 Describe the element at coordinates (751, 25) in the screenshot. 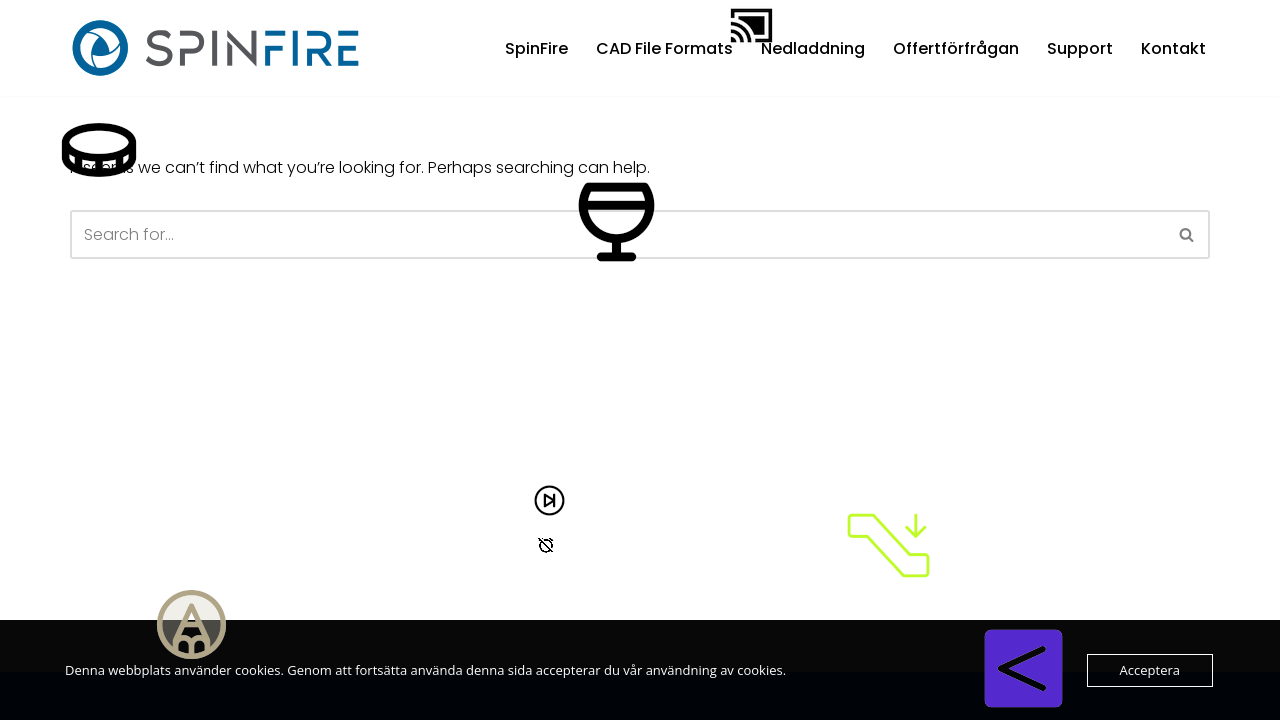

I see `indicates active casting connection to a display` at that location.